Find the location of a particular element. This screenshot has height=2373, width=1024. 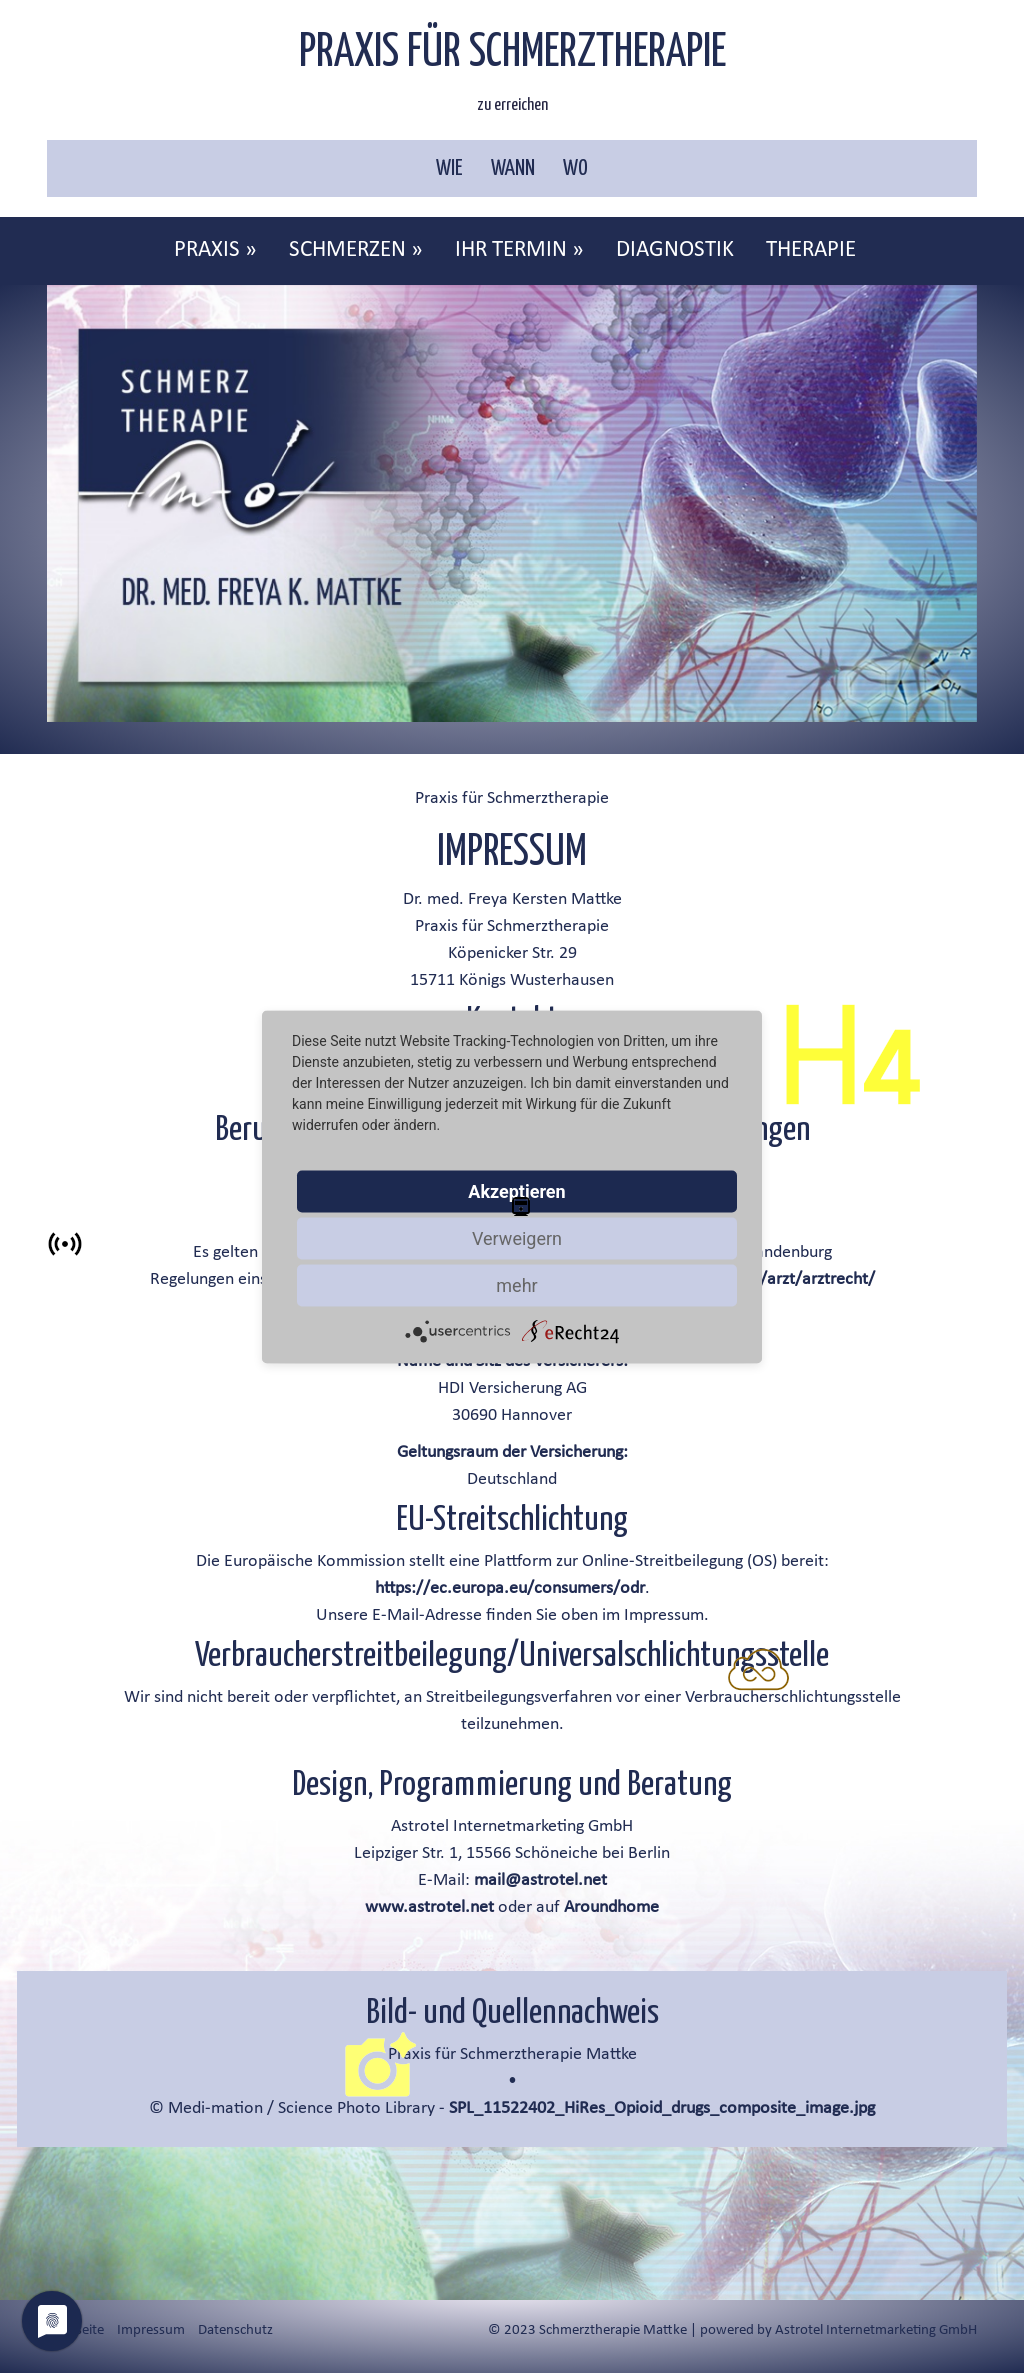

access AI-powered camera features is located at coordinates (377, 2067).